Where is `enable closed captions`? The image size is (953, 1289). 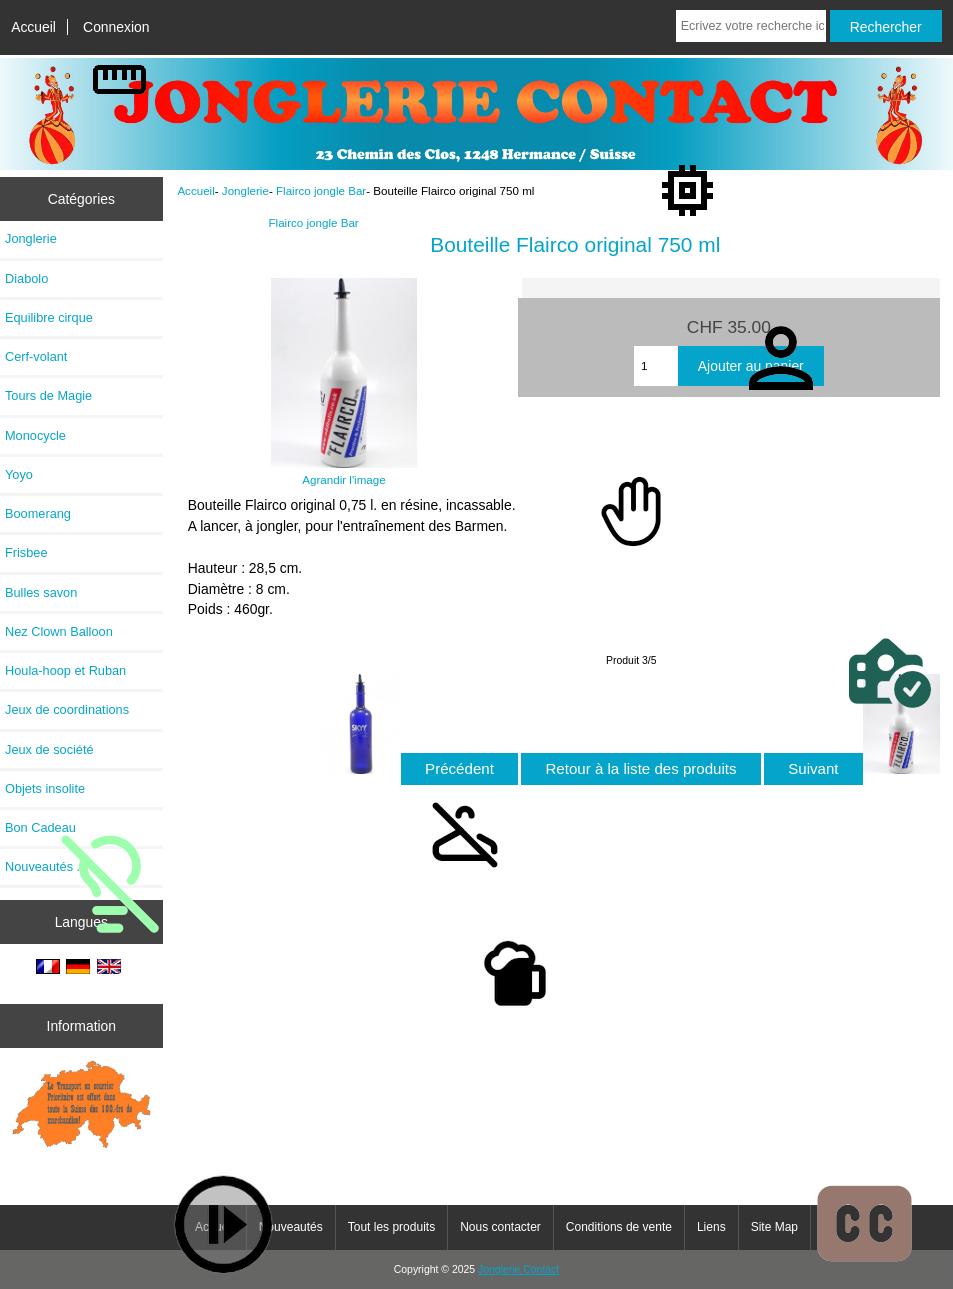
enable closed captions is located at coordinates (864, 1223).